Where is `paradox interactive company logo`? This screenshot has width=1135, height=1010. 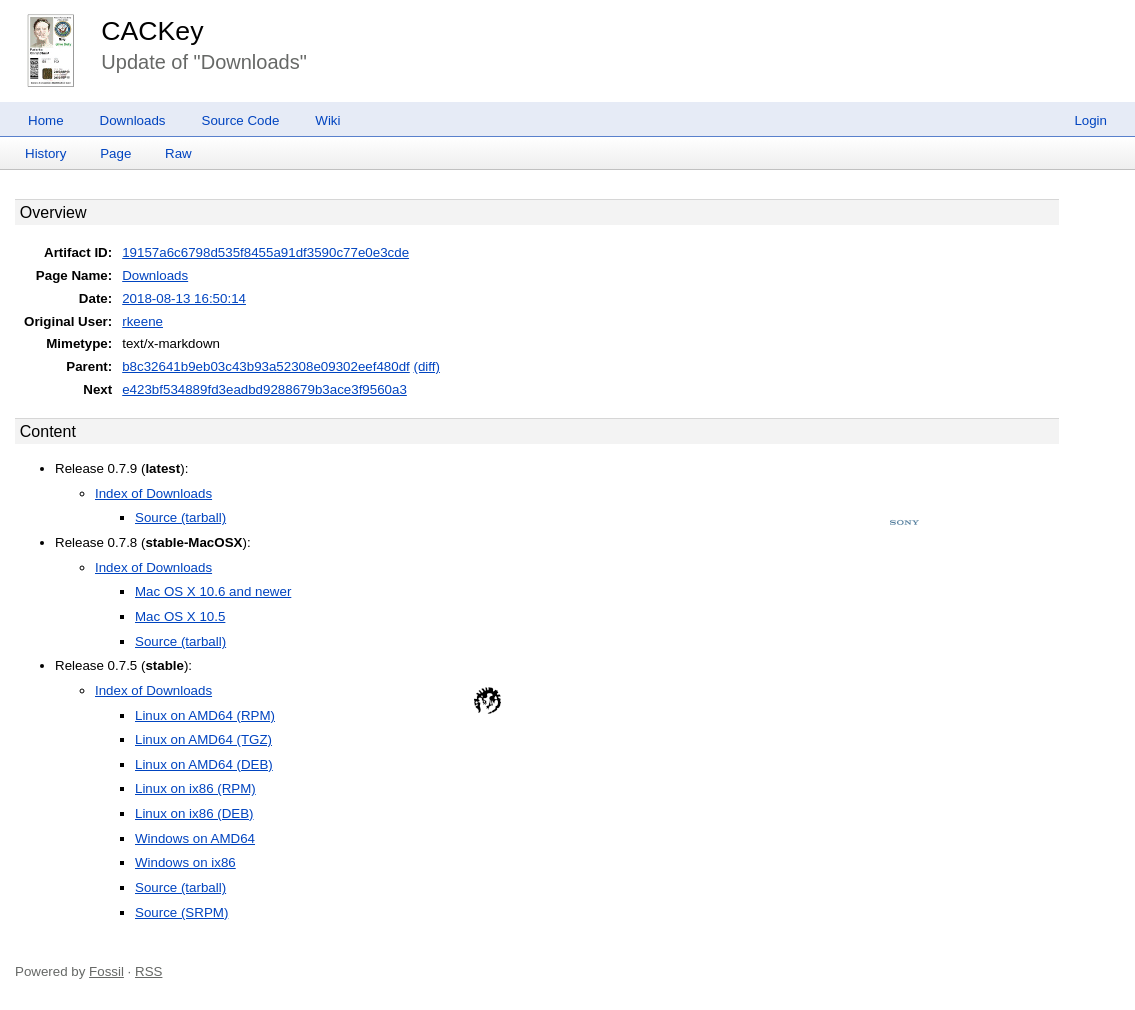
paradox interactive company logo is located at coordinates (487, 700).